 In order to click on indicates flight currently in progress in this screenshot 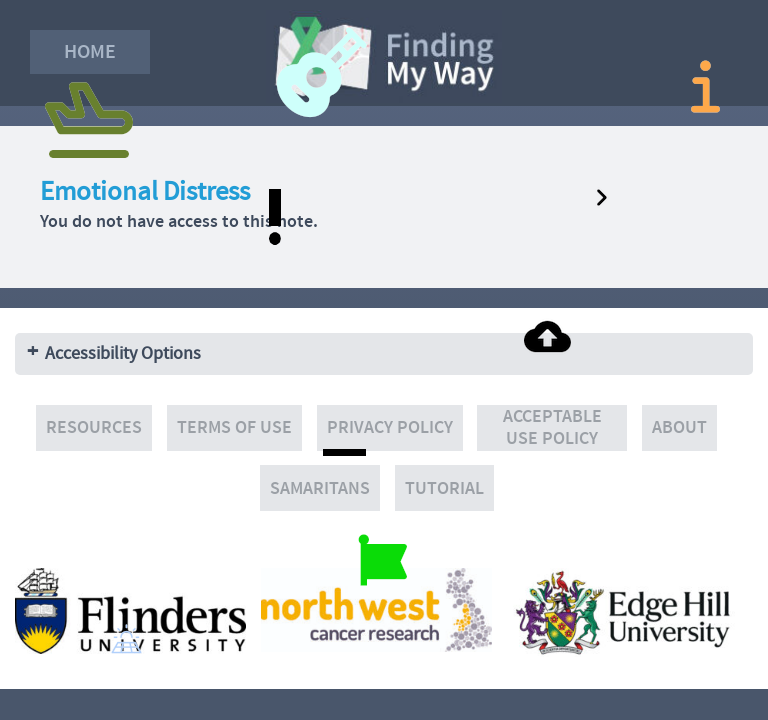, I will do `click(89, 118)`.